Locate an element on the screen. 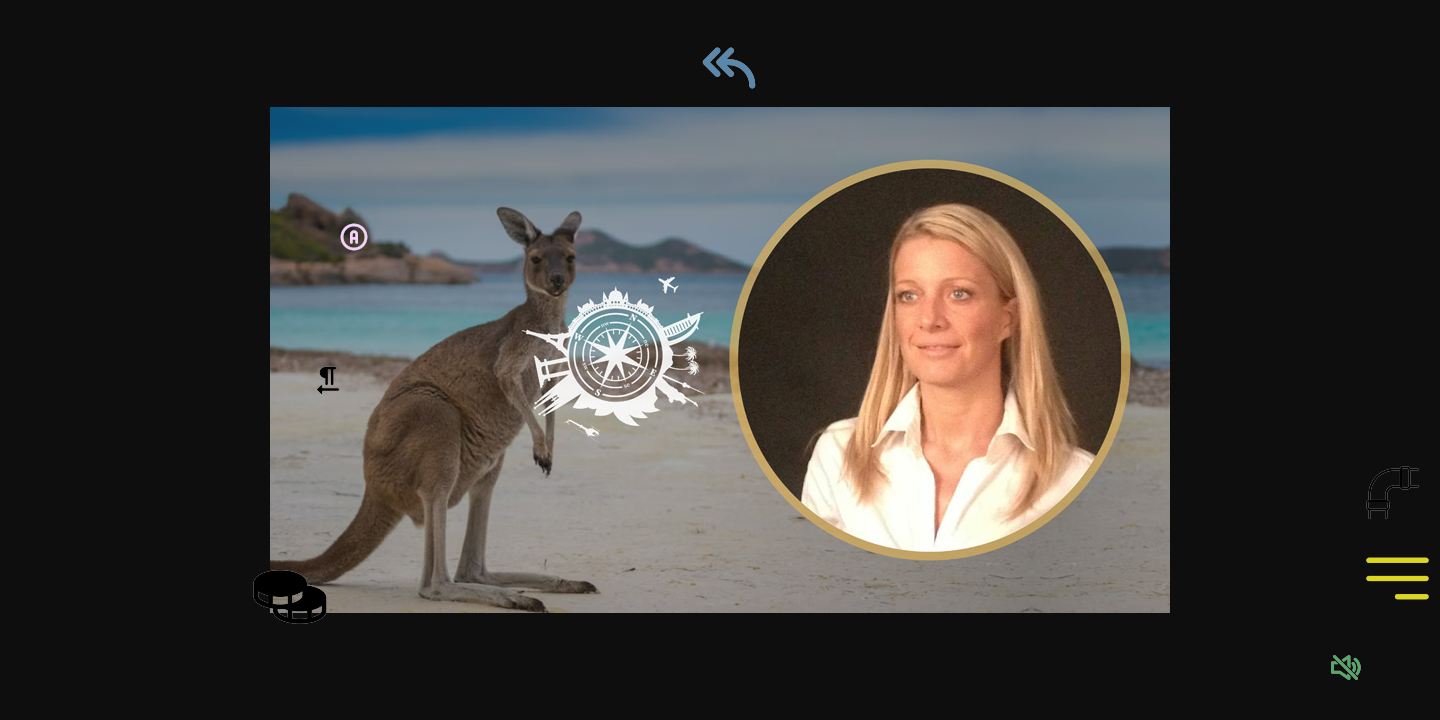 This screenshot has height=720, width=1440. indicates an "A" grade or rating is located at coordinates (354, 237).